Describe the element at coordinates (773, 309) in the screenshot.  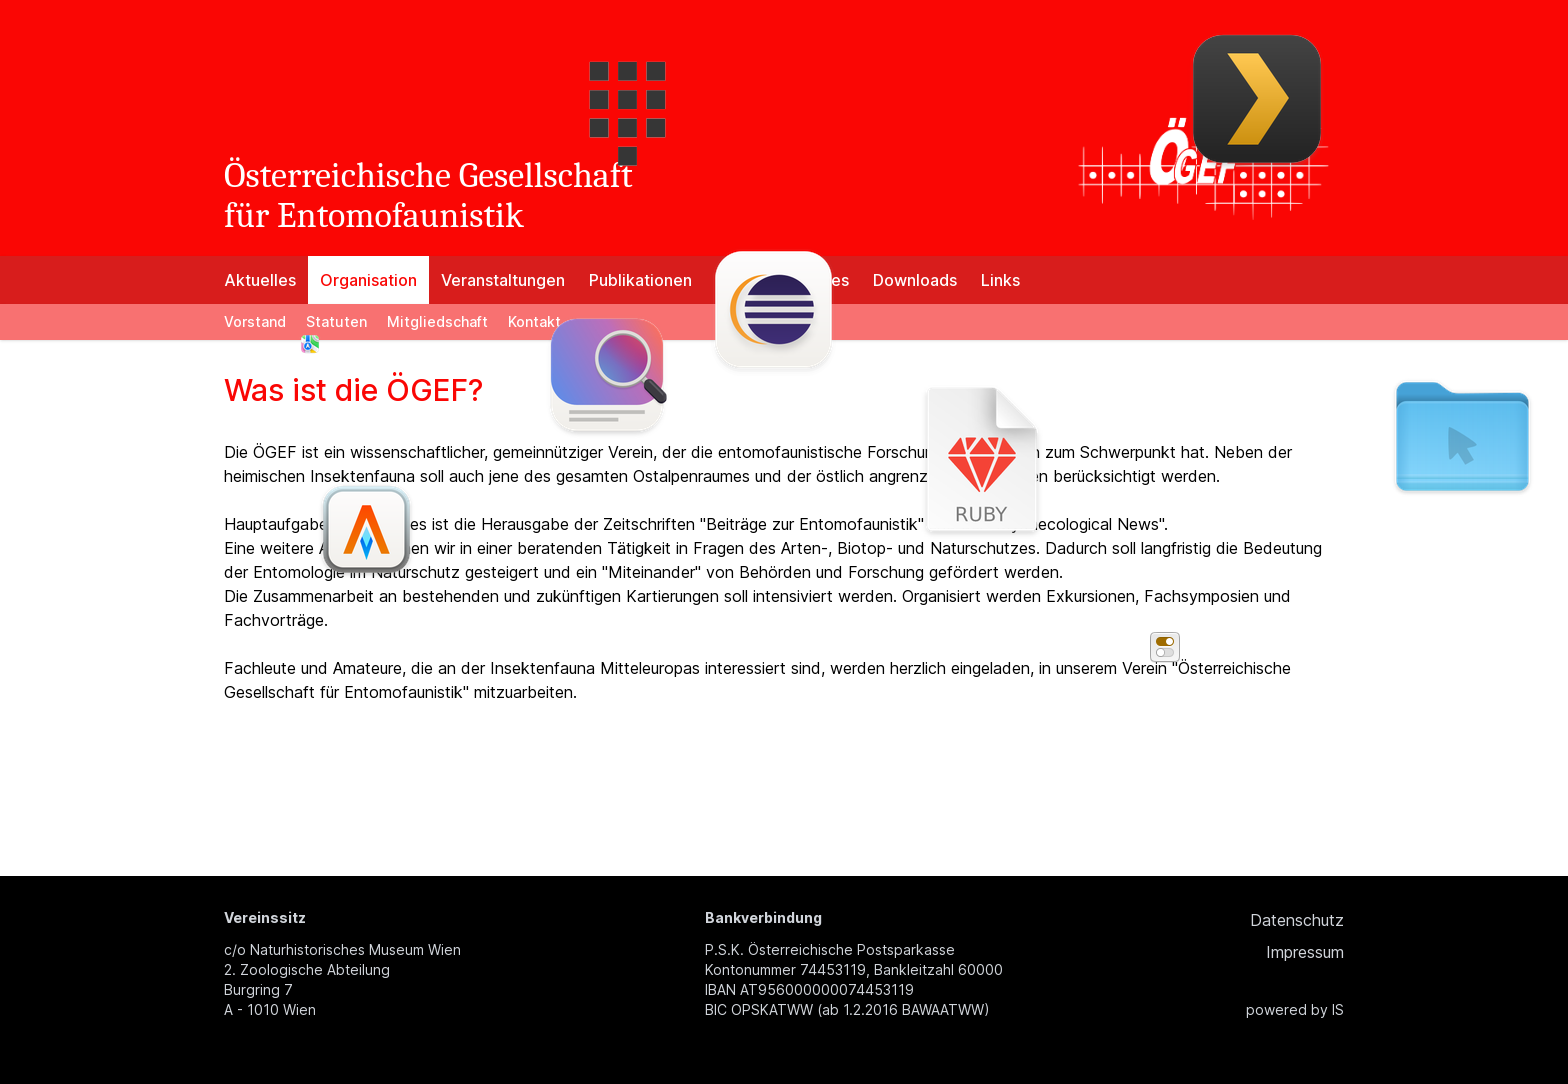
I see `open eclipse IDE` at that location.